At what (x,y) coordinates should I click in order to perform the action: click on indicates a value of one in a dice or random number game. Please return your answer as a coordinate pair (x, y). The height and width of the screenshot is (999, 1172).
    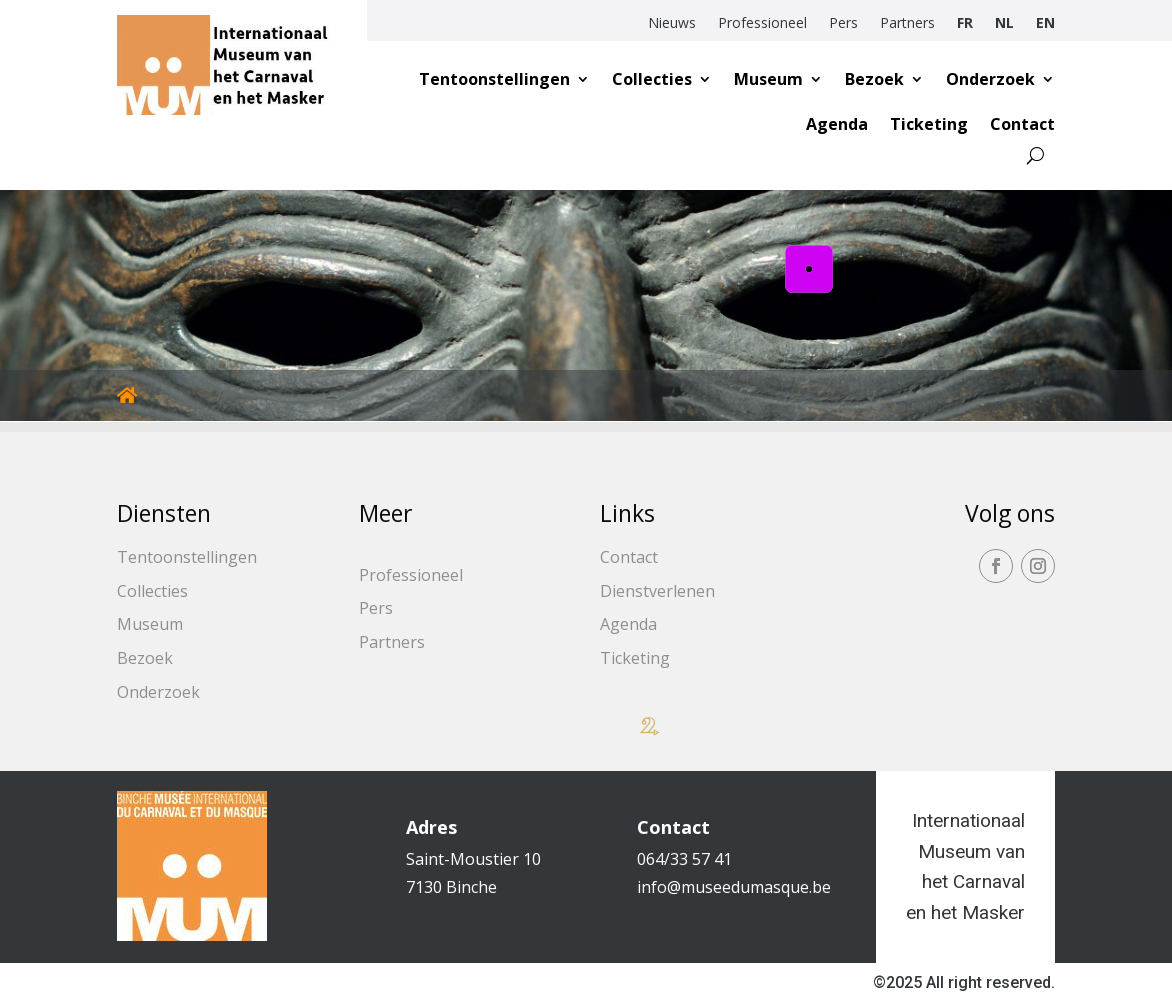
    Looking at the image, I should click on (809, 269).